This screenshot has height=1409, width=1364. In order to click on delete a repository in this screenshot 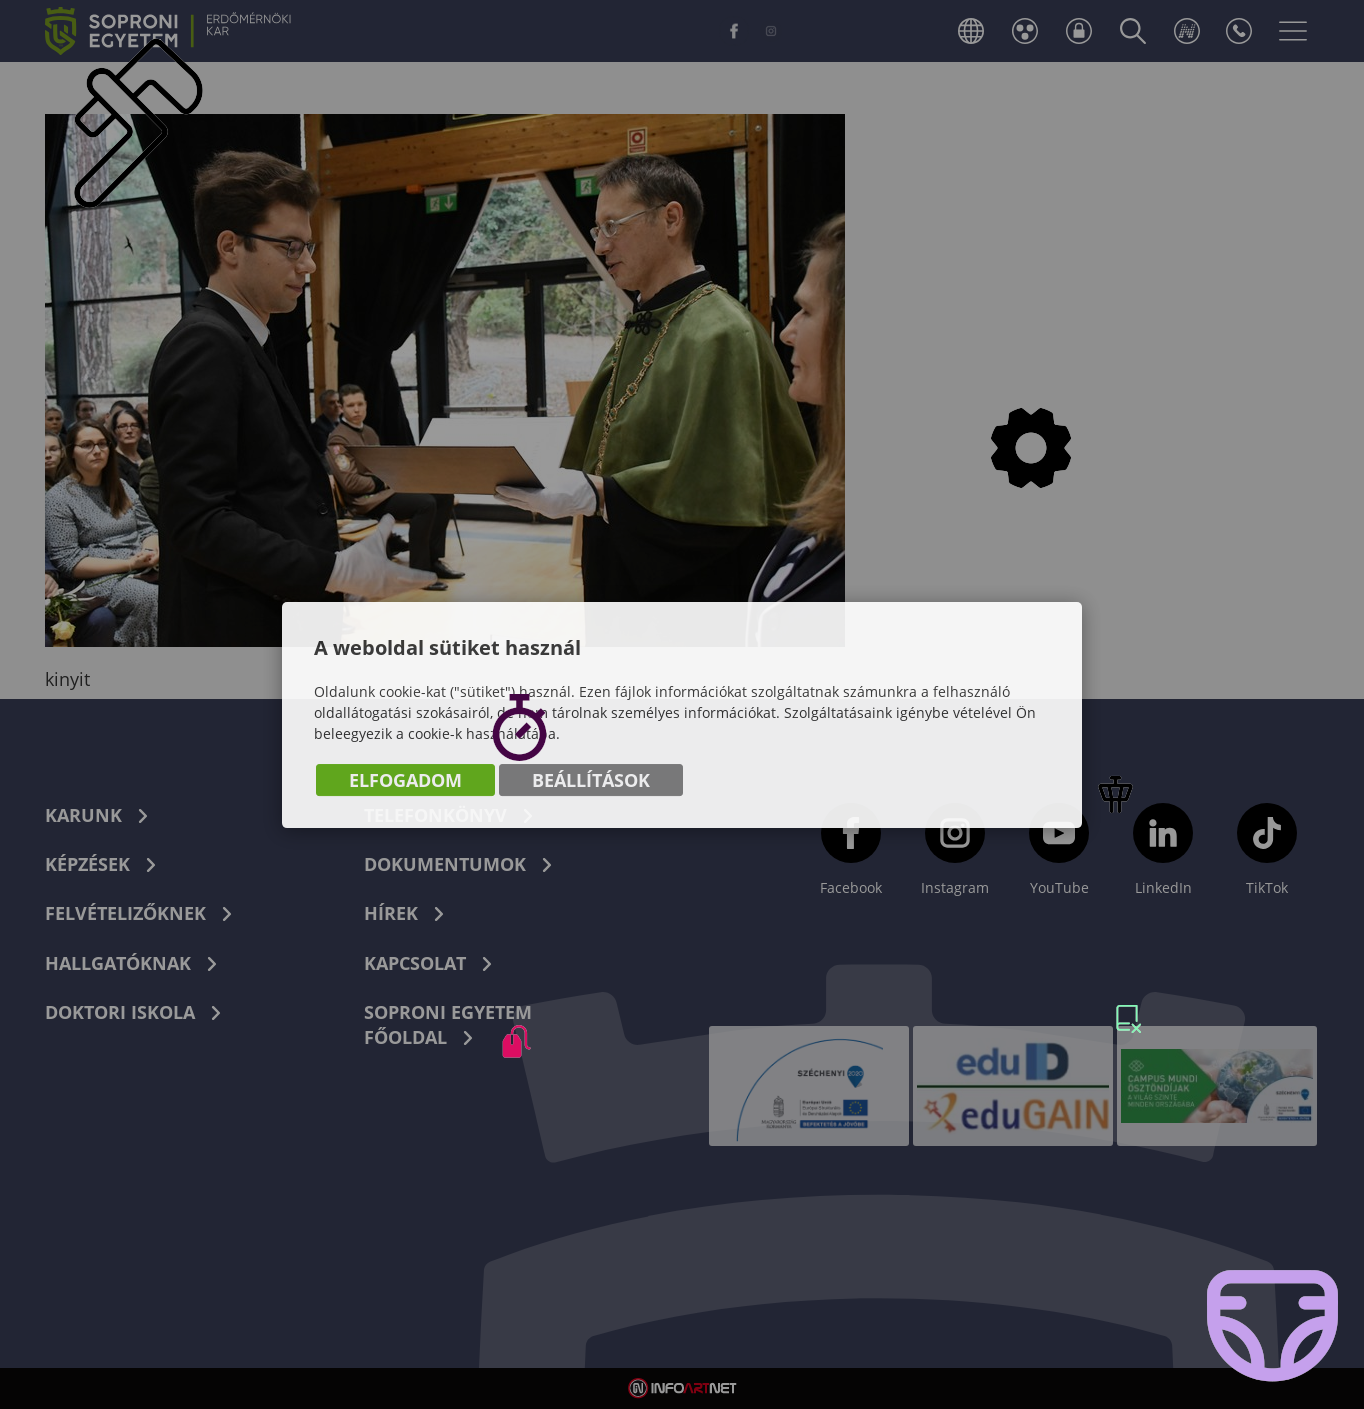, I will do `click(1127, 1019)`.